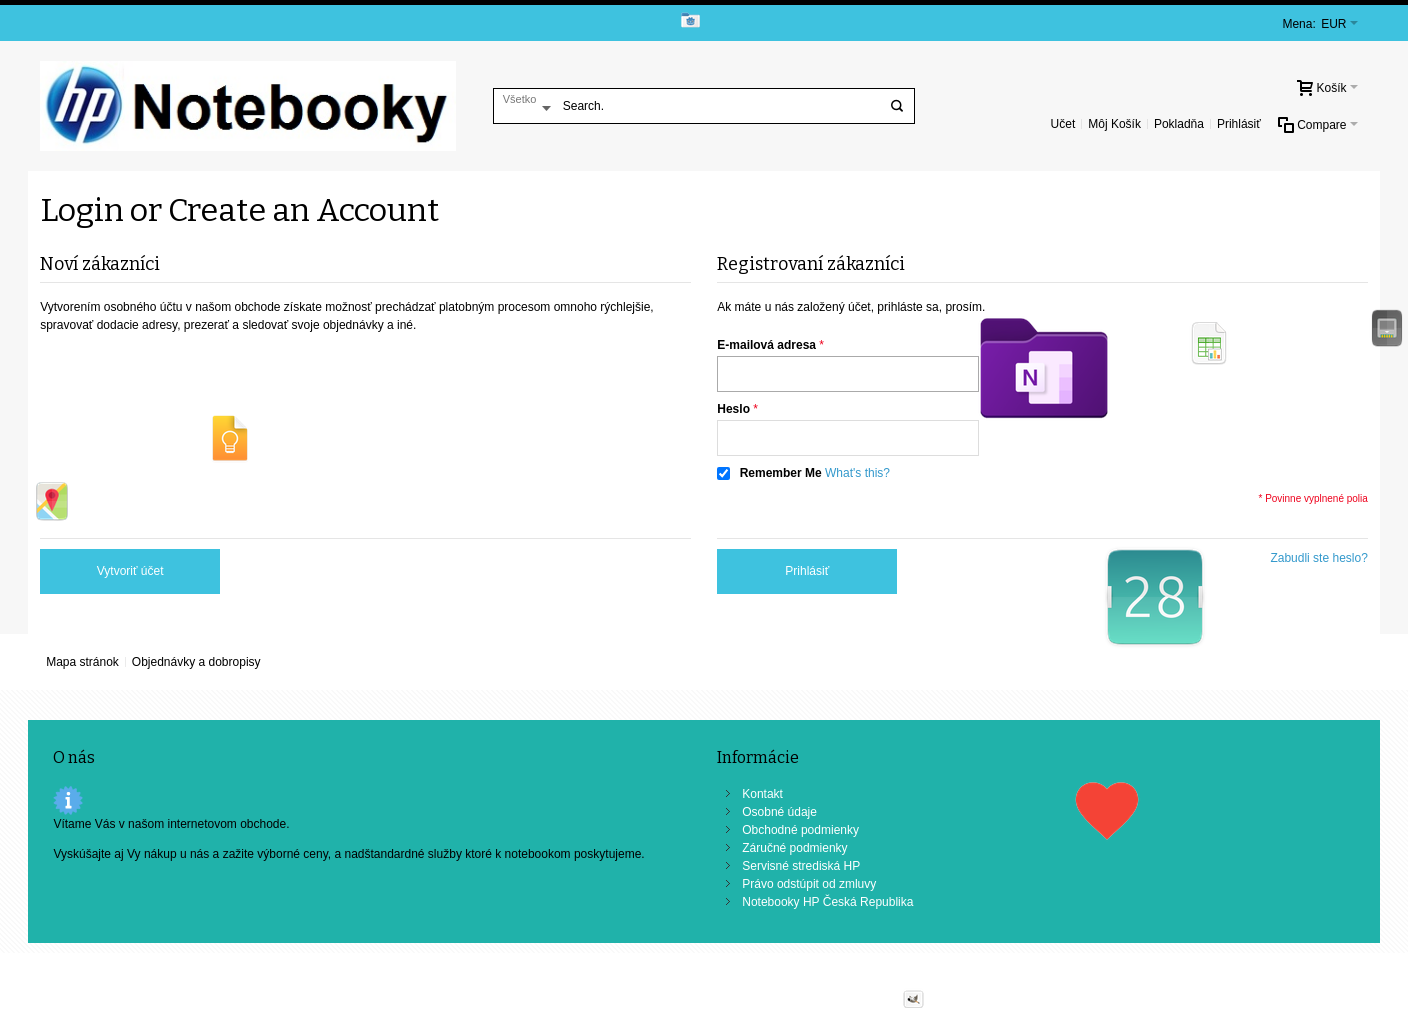 The width and height of the screenshot is (1408, 1017). Describe the element at coordinates (1155, 597) in the screenshot. I see `open the calendar app` at that location.